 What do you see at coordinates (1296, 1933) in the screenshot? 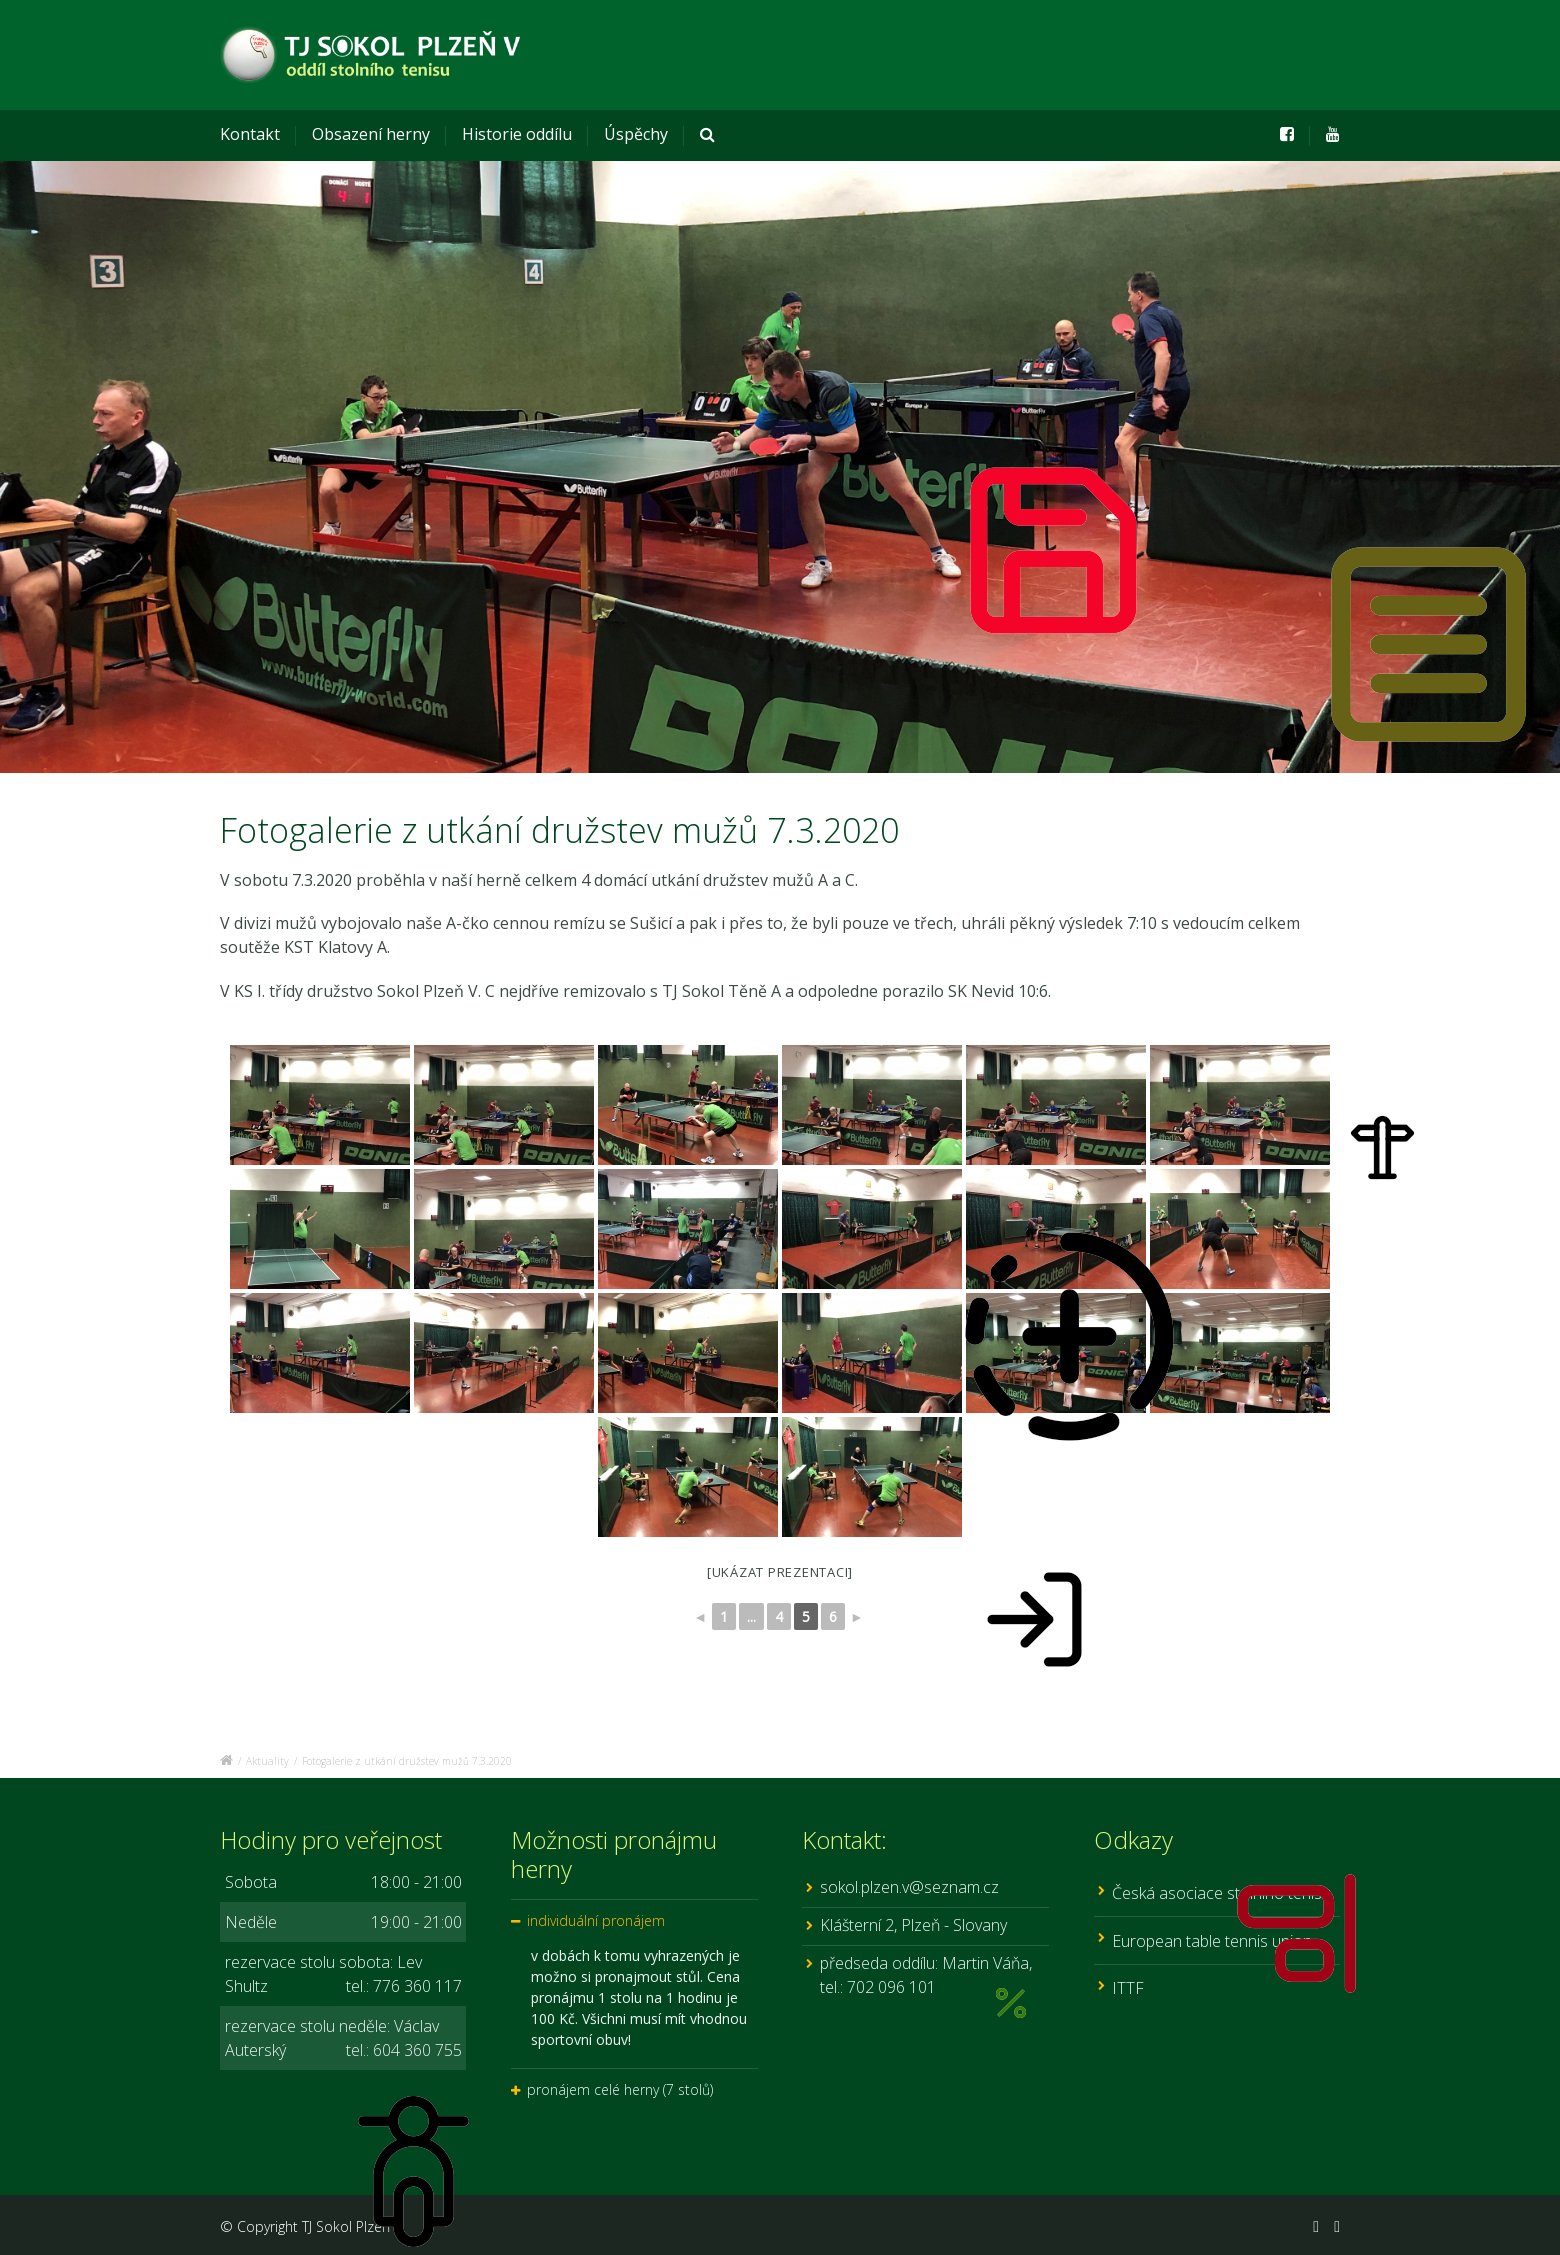
I see `align items to the bottom edge` at bounding box center [1296, 1933].